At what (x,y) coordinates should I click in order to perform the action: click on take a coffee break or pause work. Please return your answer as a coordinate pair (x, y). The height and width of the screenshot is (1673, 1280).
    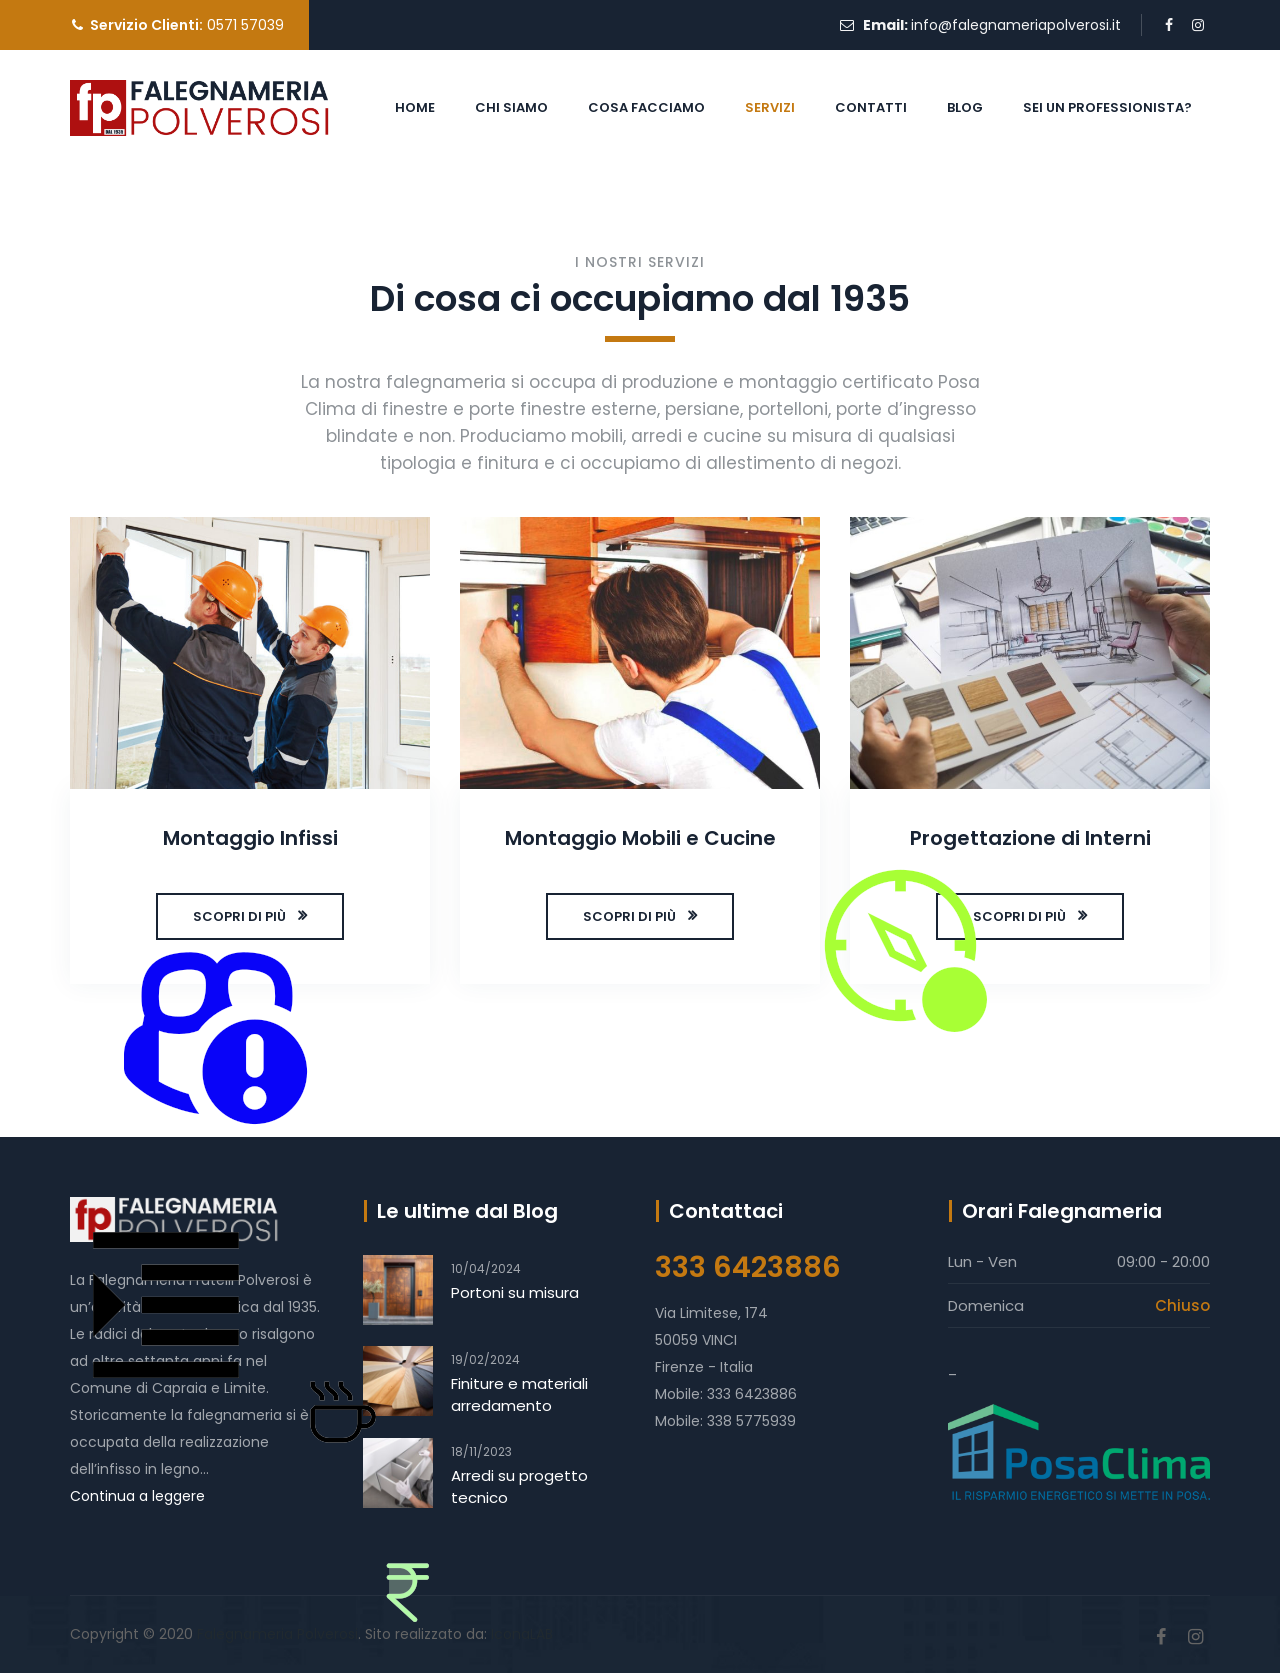
    Looking at the image, I should click on (338, 1414).